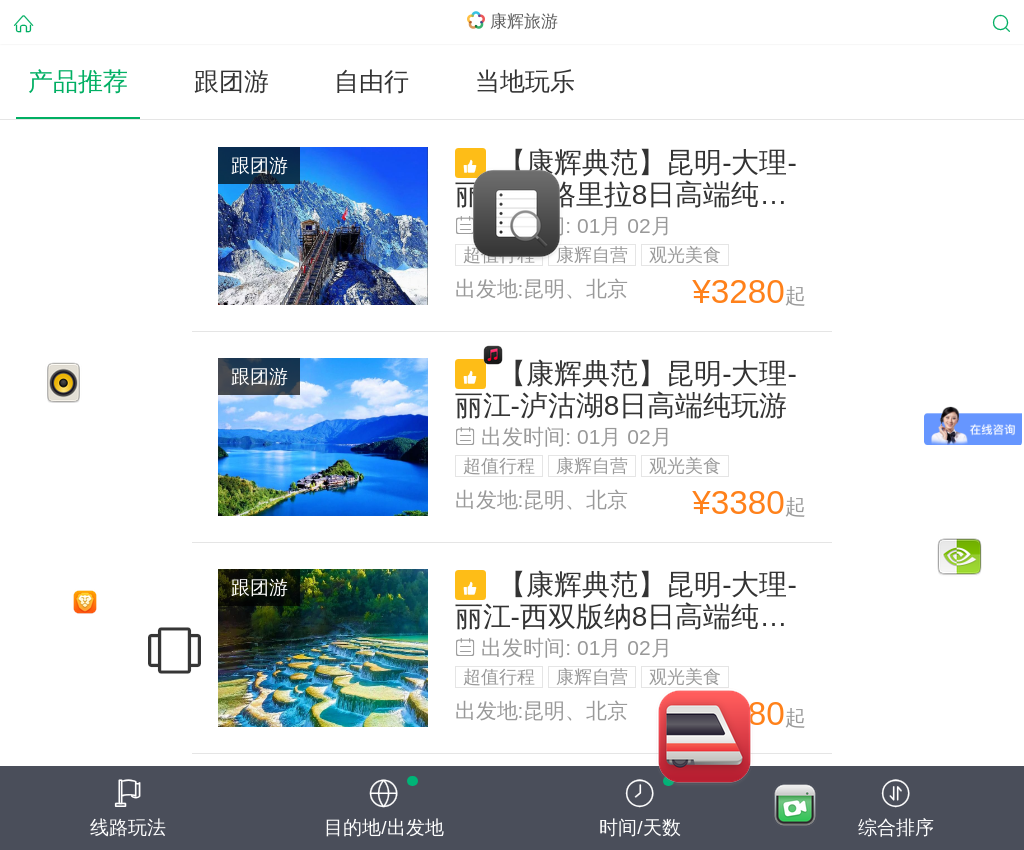 The height and width of the screenshot is (850, 1024). Describe the element at coordinates (85, 602) in the screenshot. I see `open brave browser beta version` at that location.